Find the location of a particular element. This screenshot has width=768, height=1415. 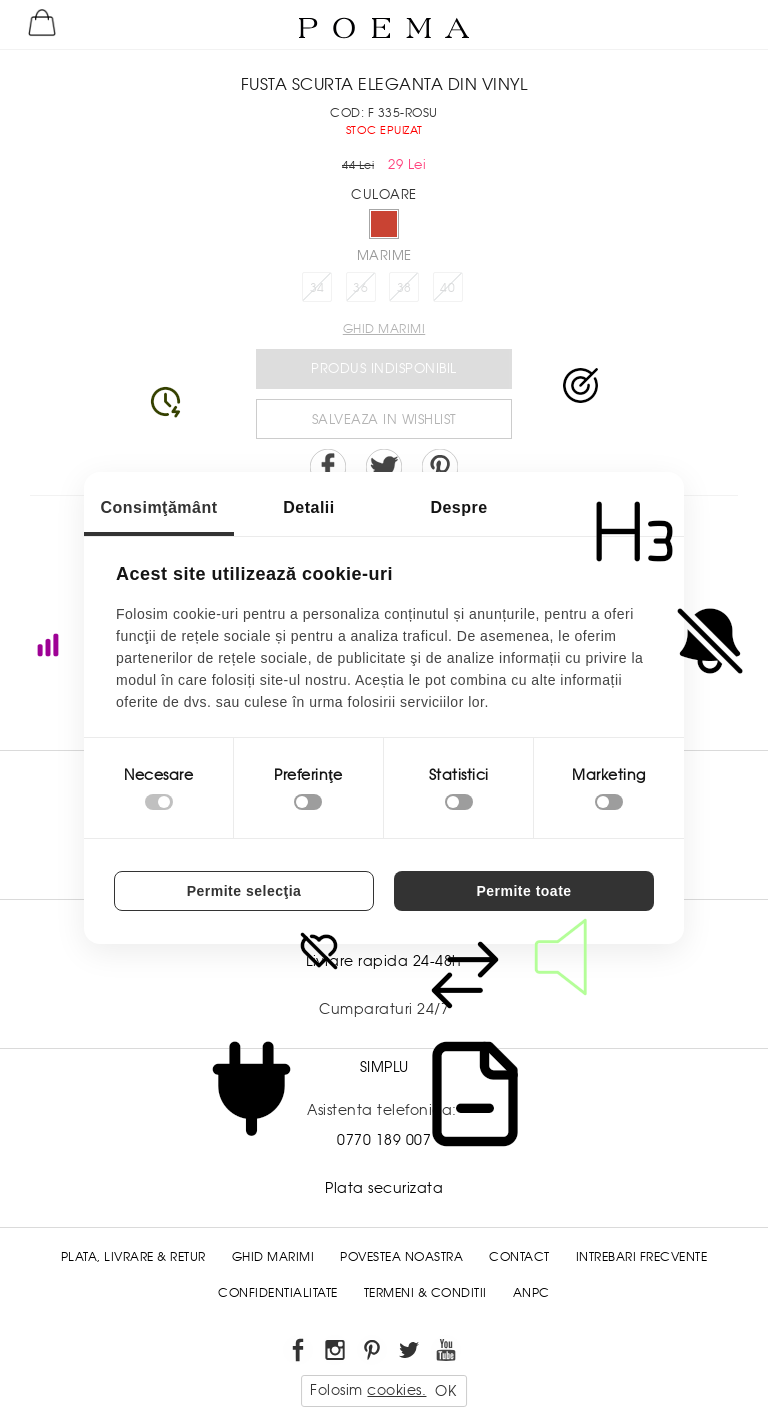

view analytics or statistics is located at coordinates (48, 645).